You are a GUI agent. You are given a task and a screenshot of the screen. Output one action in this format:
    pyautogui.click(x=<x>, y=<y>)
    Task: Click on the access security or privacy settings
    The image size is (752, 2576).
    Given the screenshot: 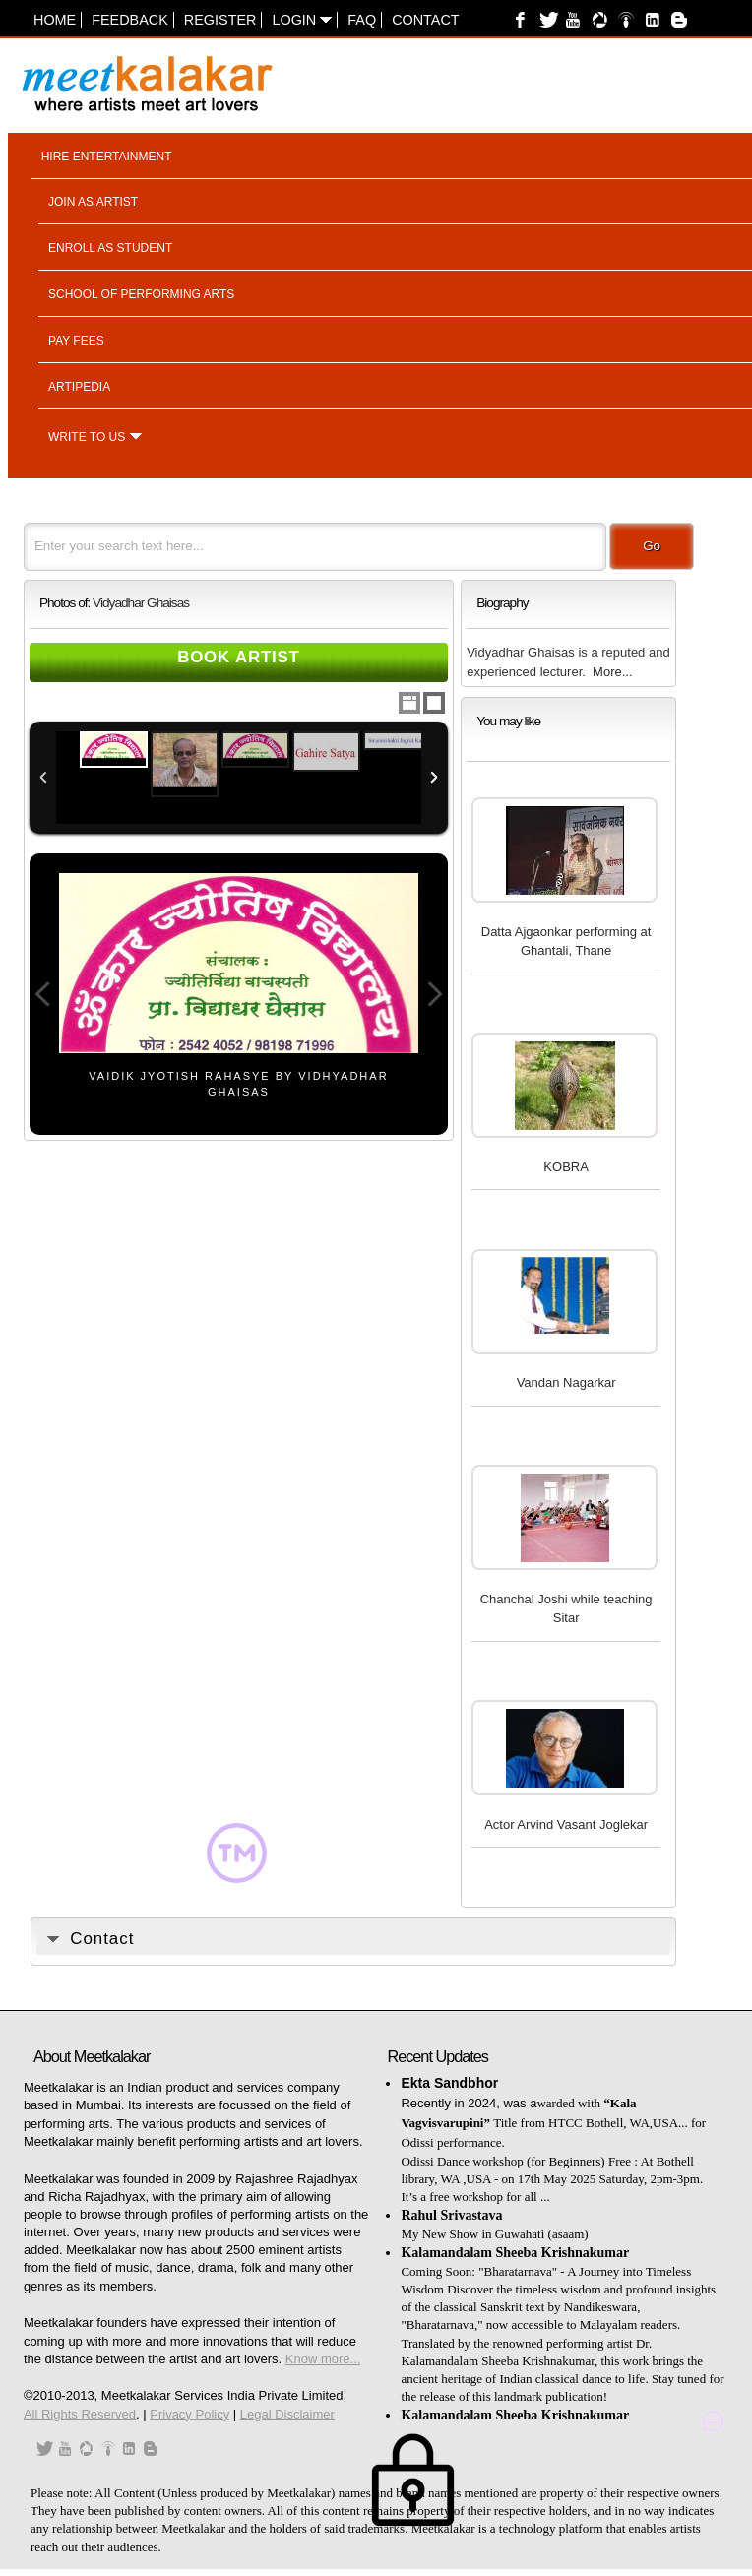 What is the action you would take?
    pyautogui.click(x=412, y=2484)
    